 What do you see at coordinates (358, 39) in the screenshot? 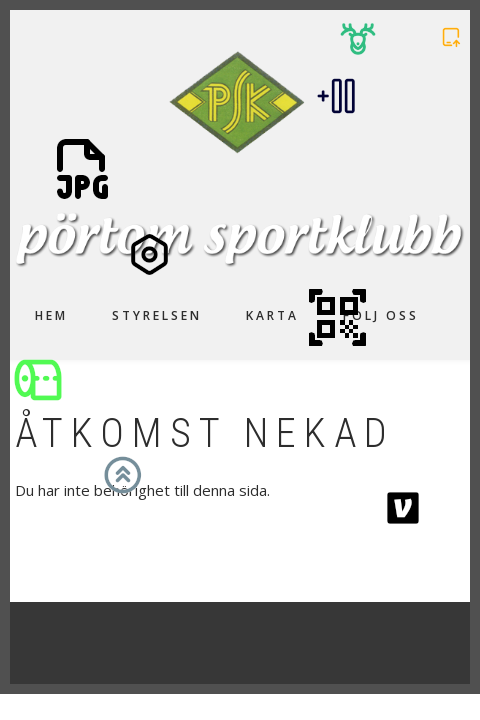
I see `wildlife or nature category` at bounding box center [358, 39].